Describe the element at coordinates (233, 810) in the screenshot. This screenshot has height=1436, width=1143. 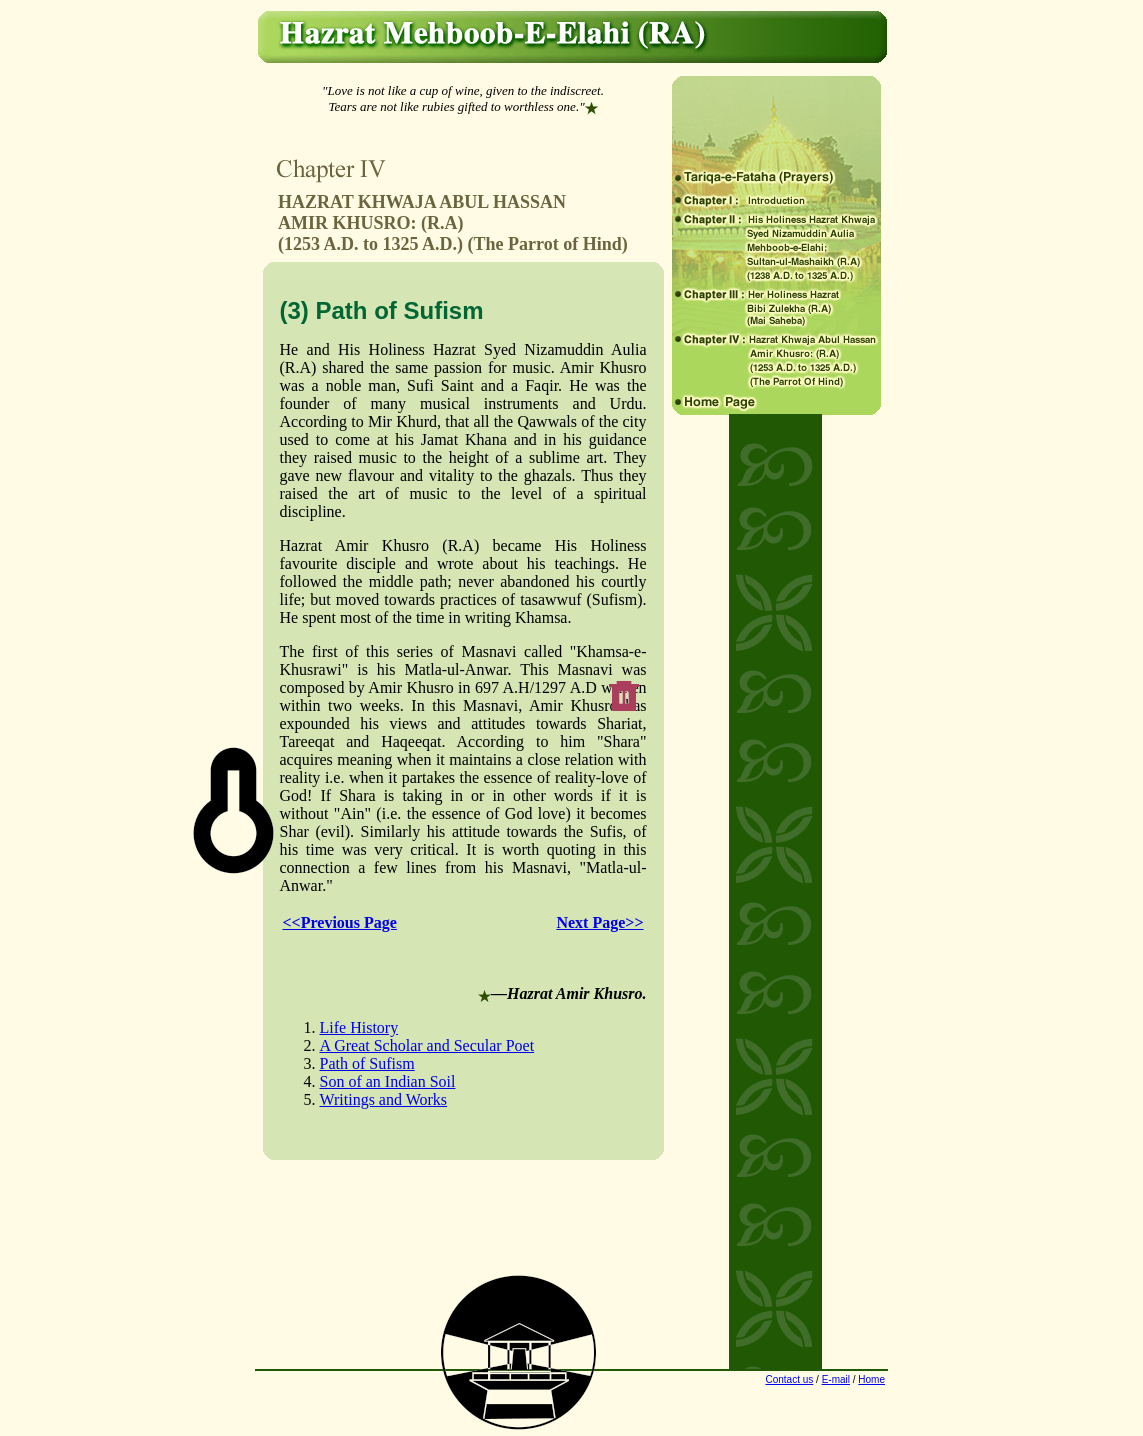
I see `indicates high temperature or heat warning` at that location.